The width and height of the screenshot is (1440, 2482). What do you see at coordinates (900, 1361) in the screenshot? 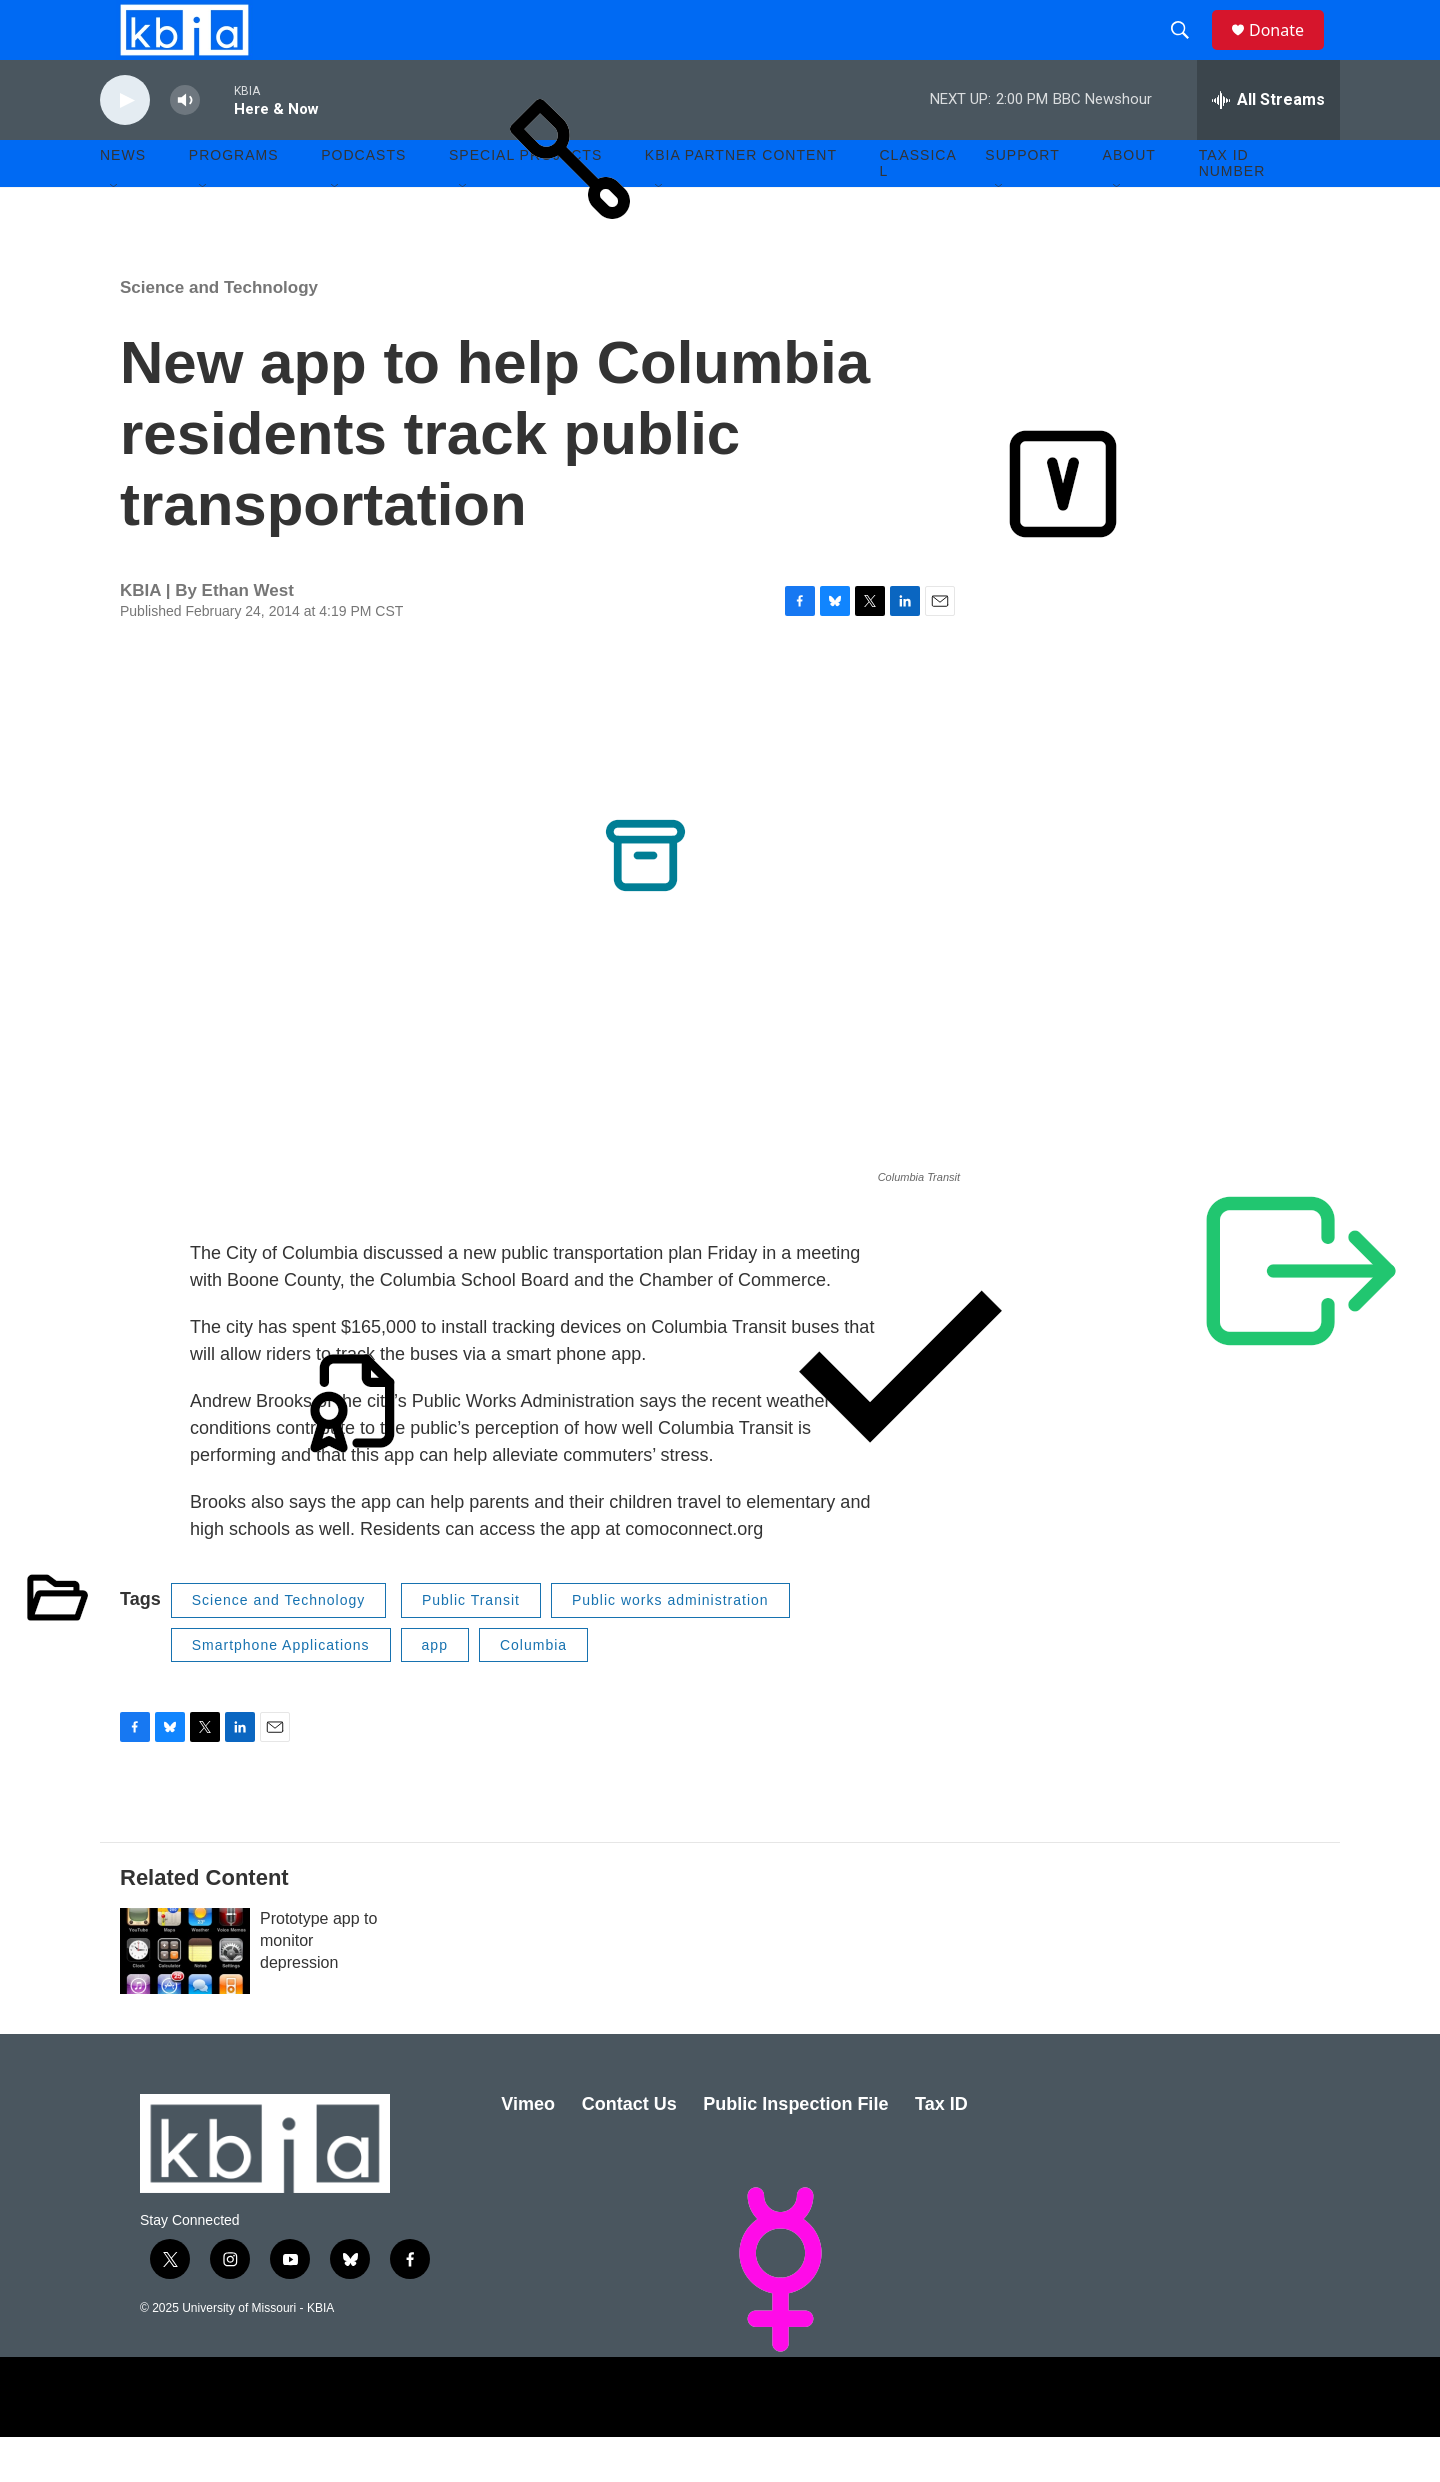
I see `confirm or submit an action` at bounding box center [900, 1361].